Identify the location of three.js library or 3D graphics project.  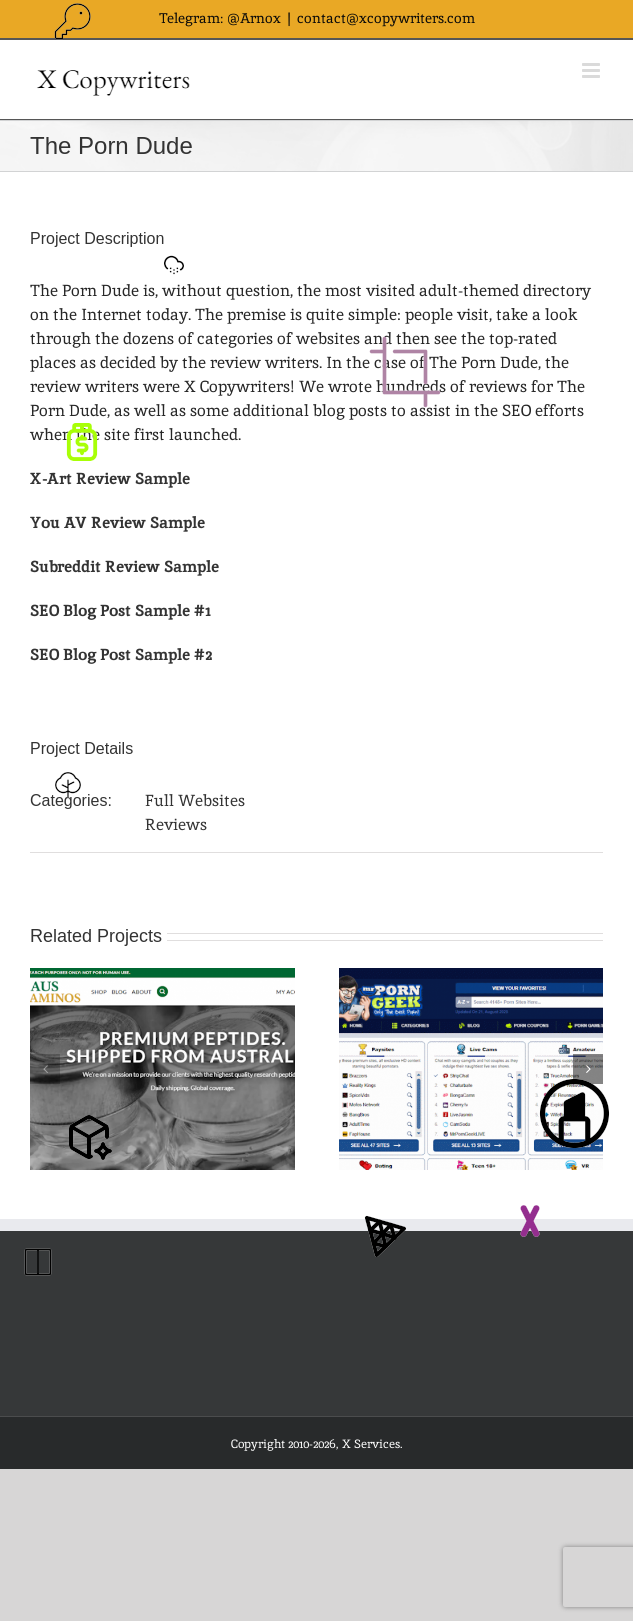
(384, 1235).